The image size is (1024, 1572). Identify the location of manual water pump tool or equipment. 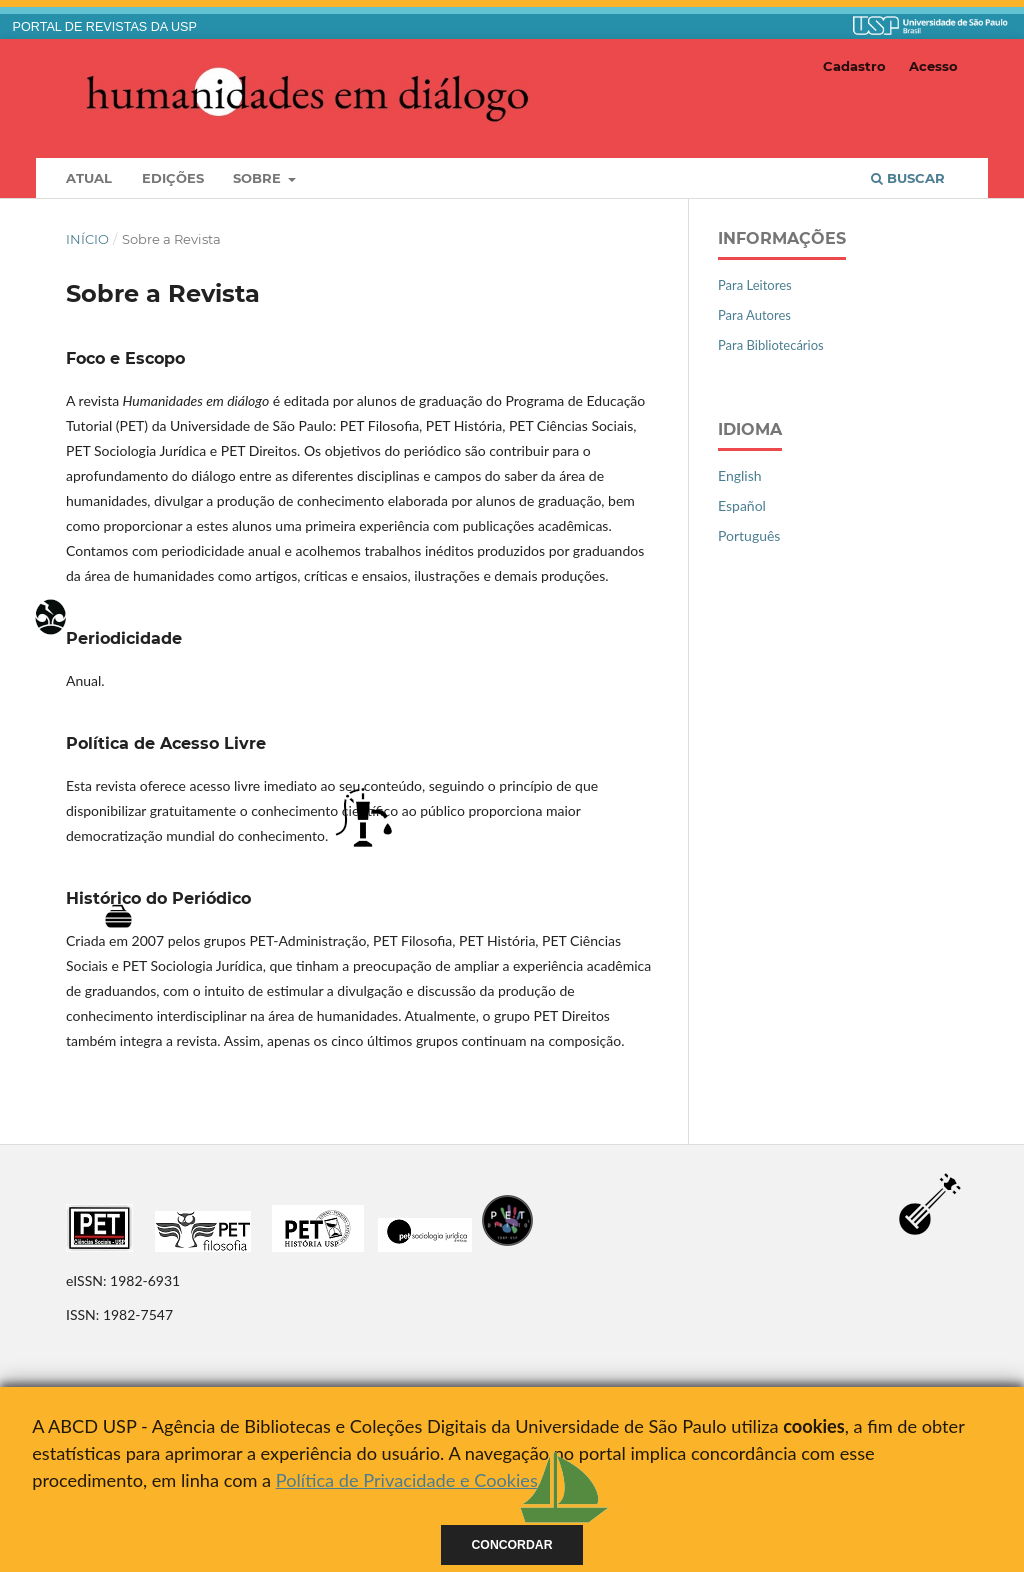
(363, 817).